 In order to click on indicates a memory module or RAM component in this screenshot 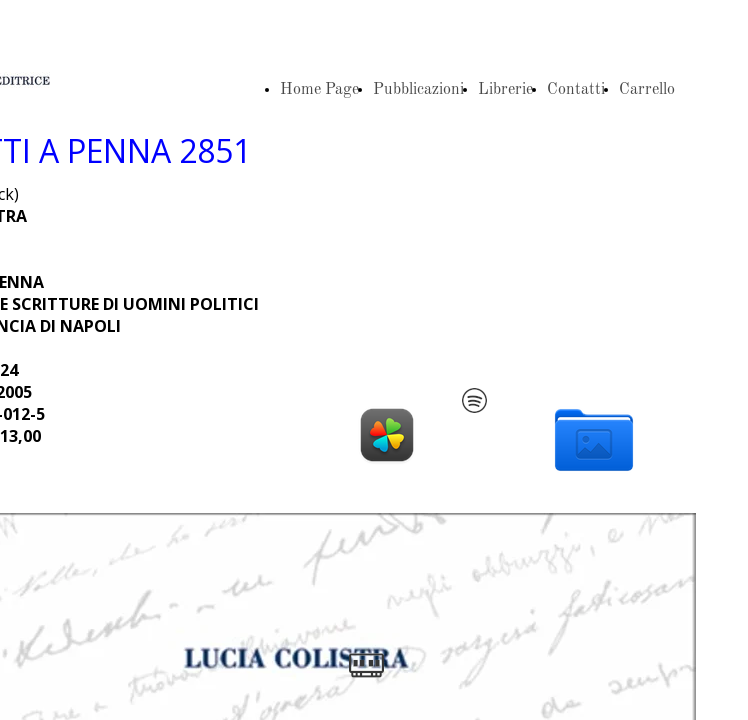, I will do `click(366, 666)`.